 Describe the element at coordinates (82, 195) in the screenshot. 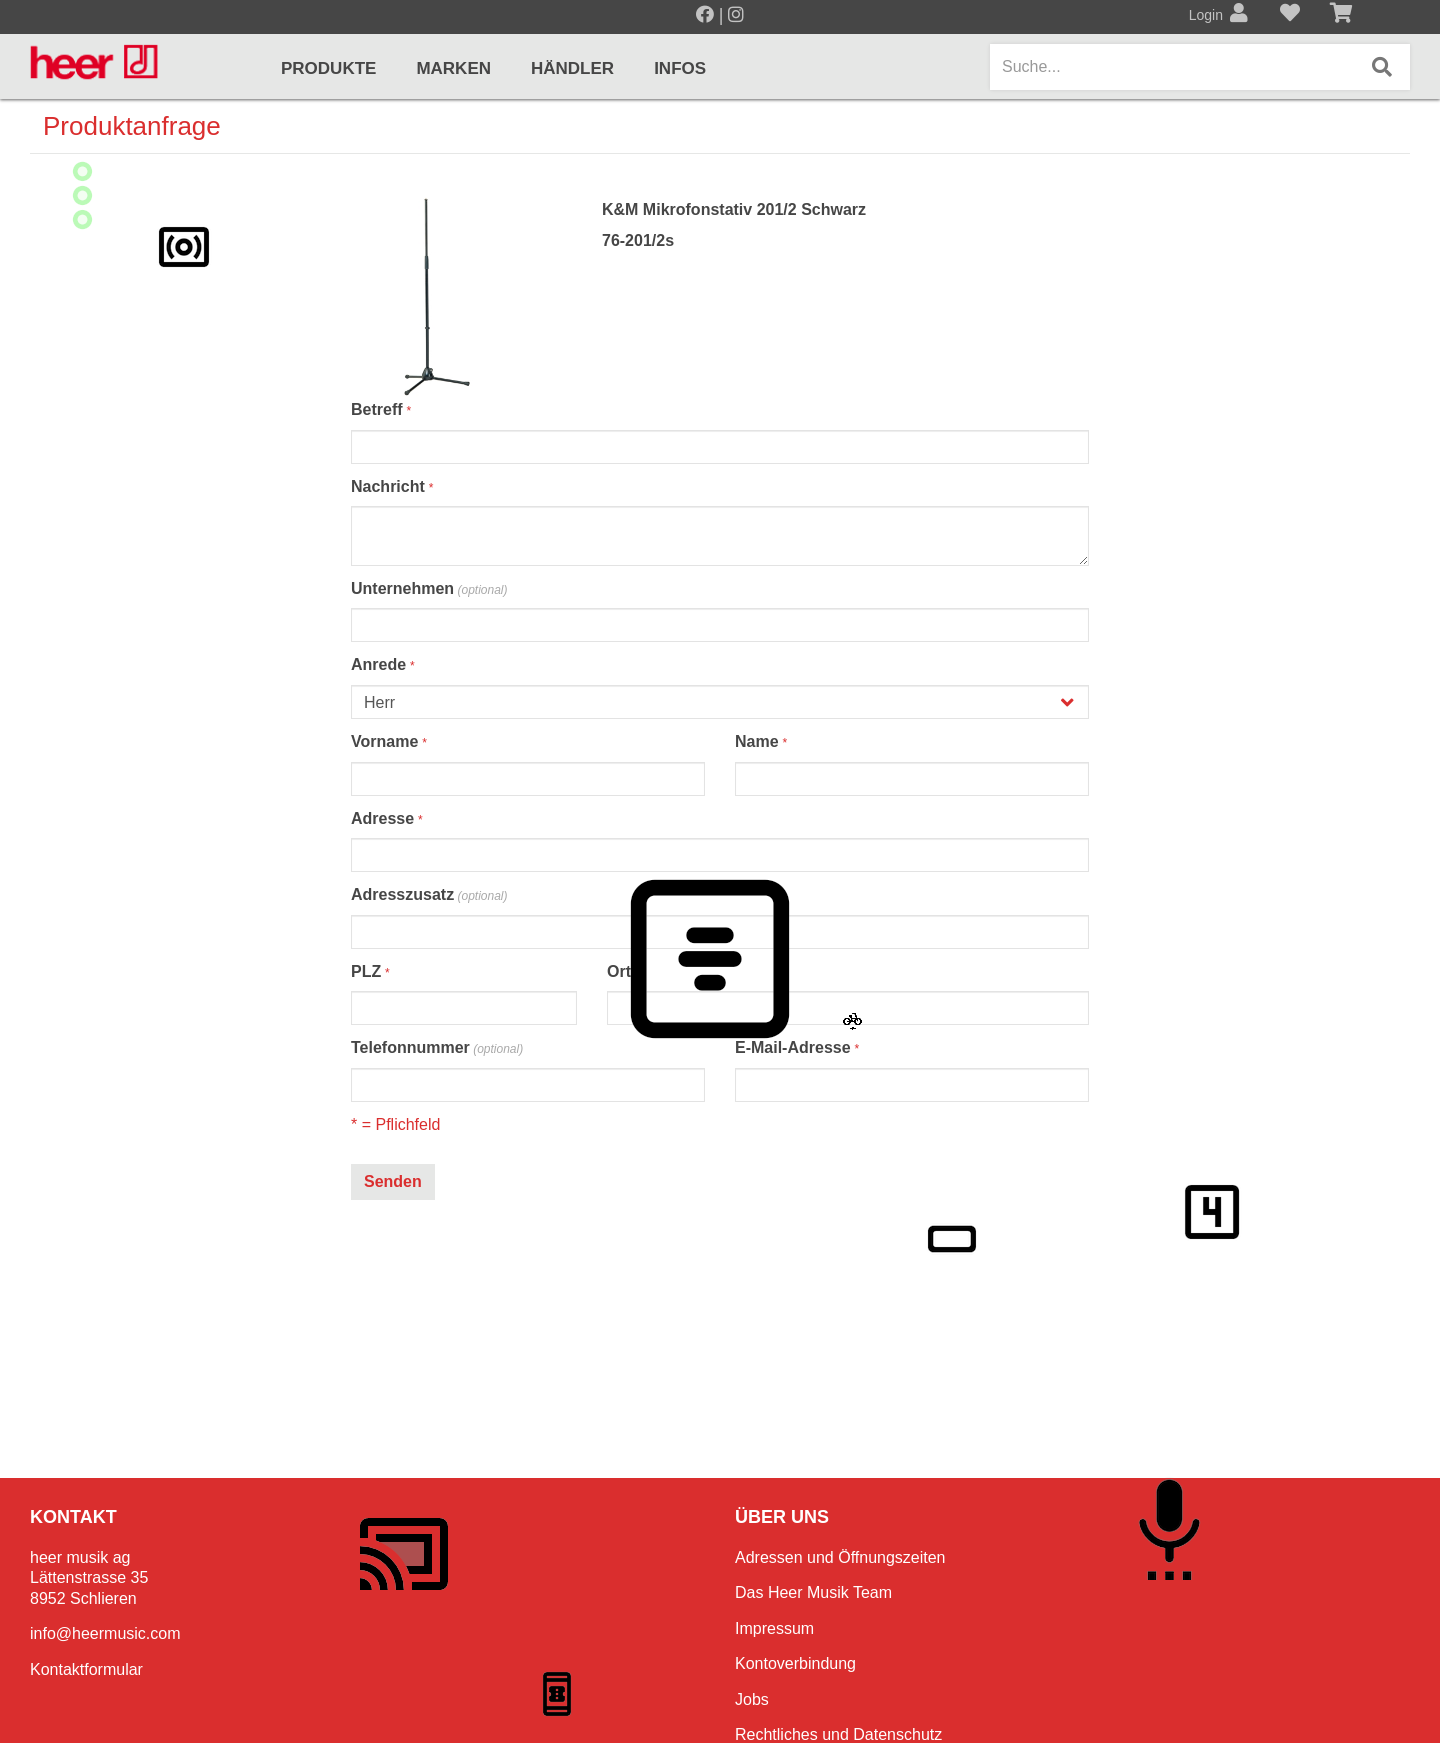

I see `open more options menu` at that location.